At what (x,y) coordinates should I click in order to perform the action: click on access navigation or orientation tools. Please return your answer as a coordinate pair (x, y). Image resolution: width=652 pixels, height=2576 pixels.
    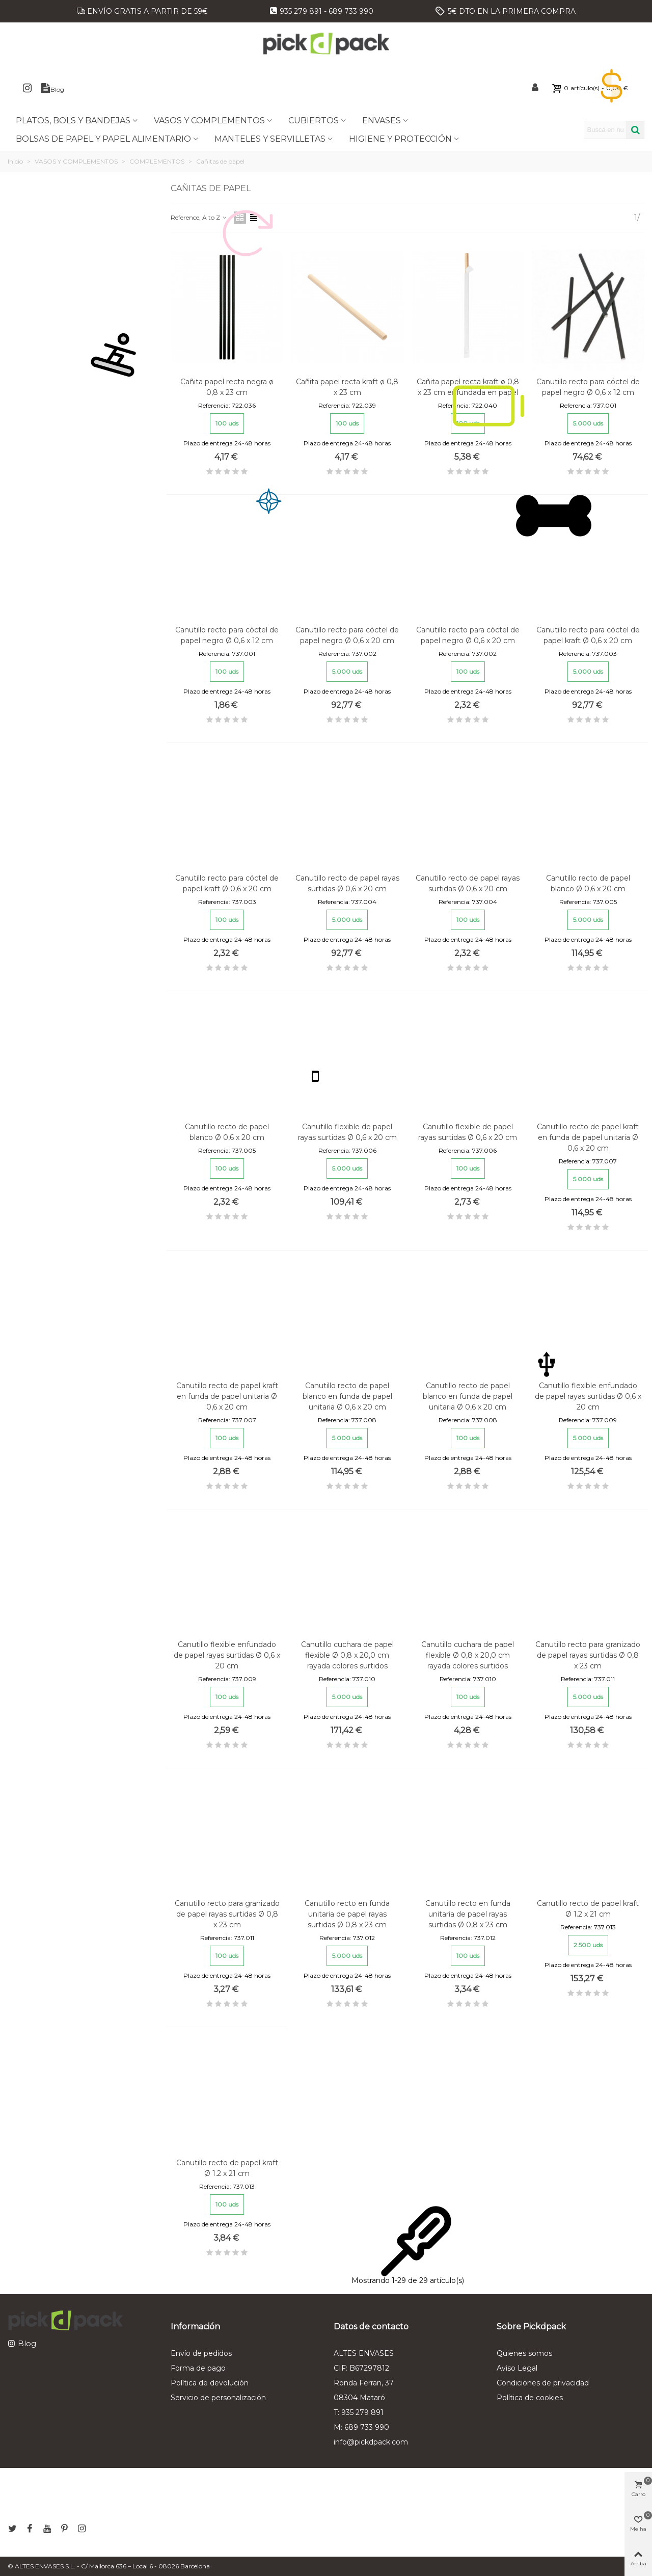
    Looking at the image, I should click on (268, 501).